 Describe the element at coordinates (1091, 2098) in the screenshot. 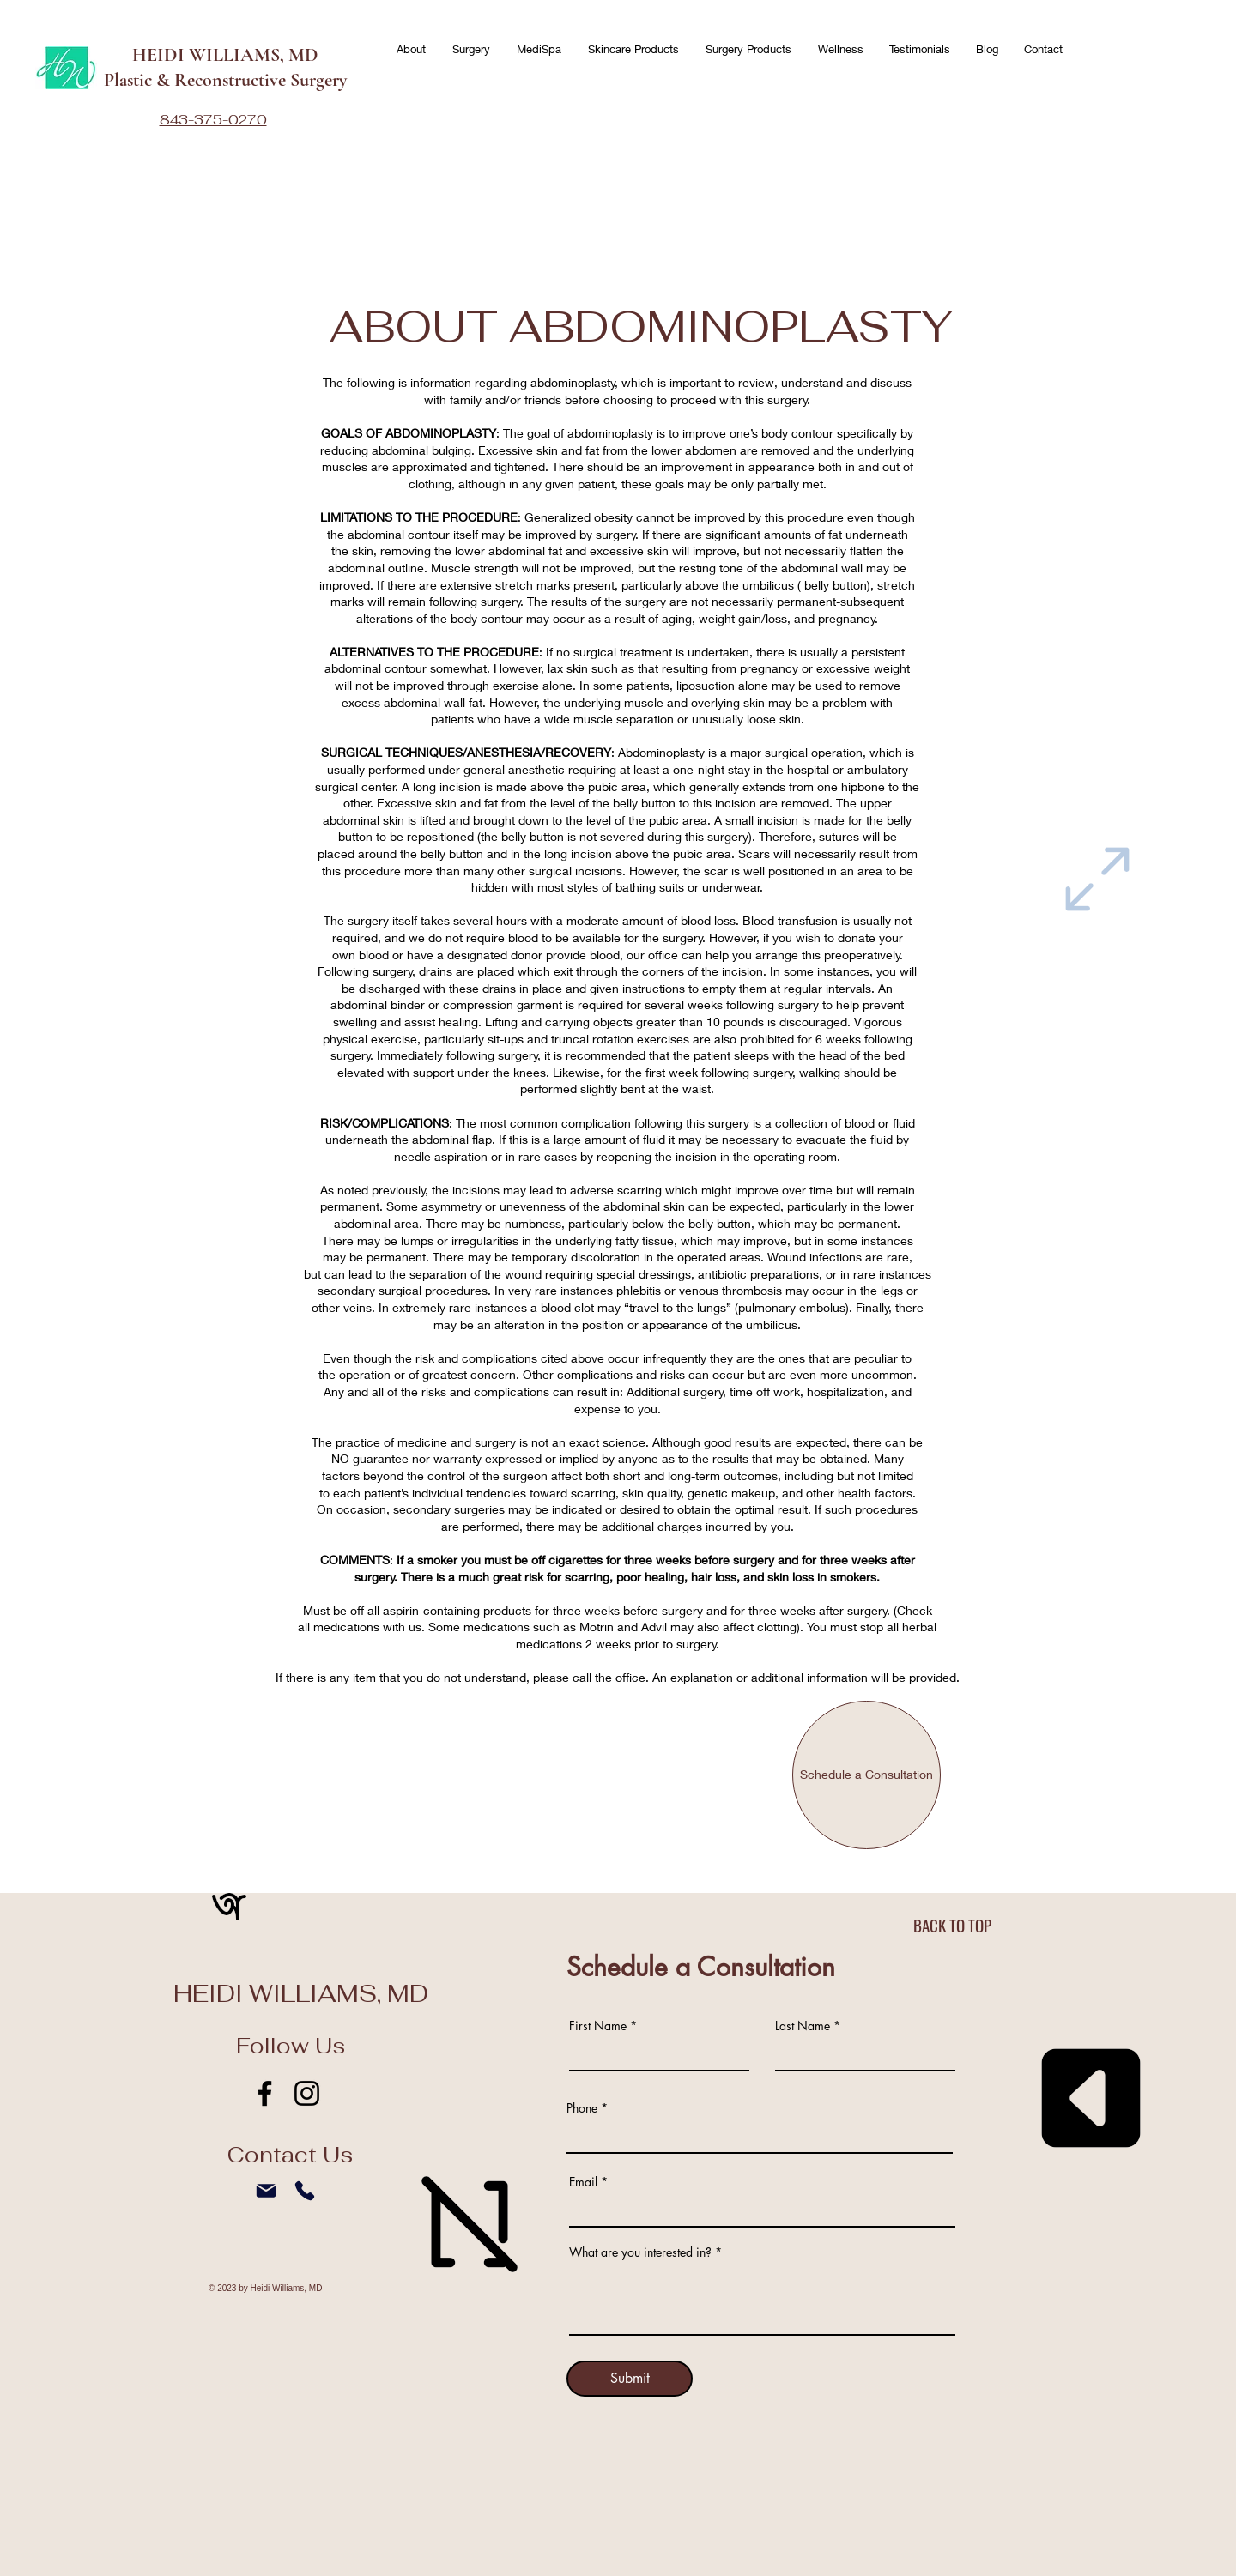

I see `navigate to the previous item or screen` at that location.